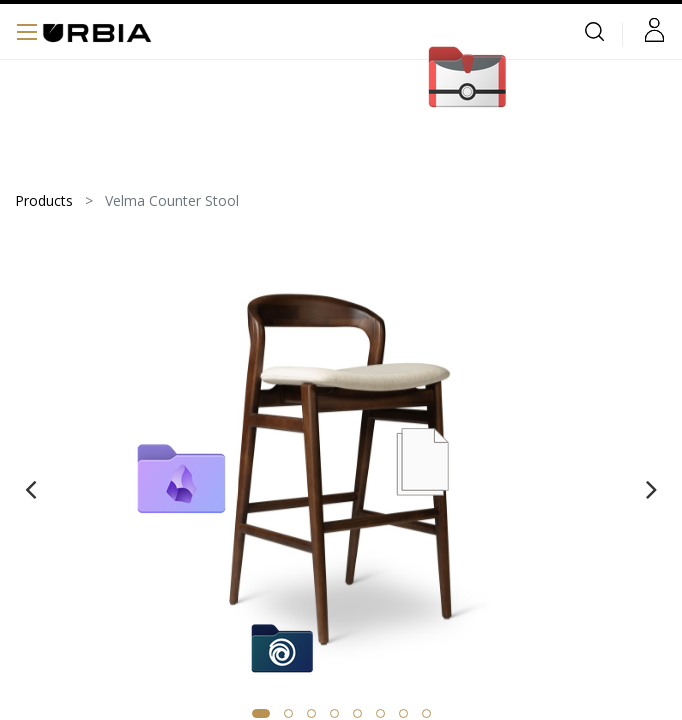 This screenshot has height=720, width=682. What do you see at coordinates (282, 650) in the screenshot?
I see `open ubisoft connect (uplay) game files folder` at bounding box center [282, 650].